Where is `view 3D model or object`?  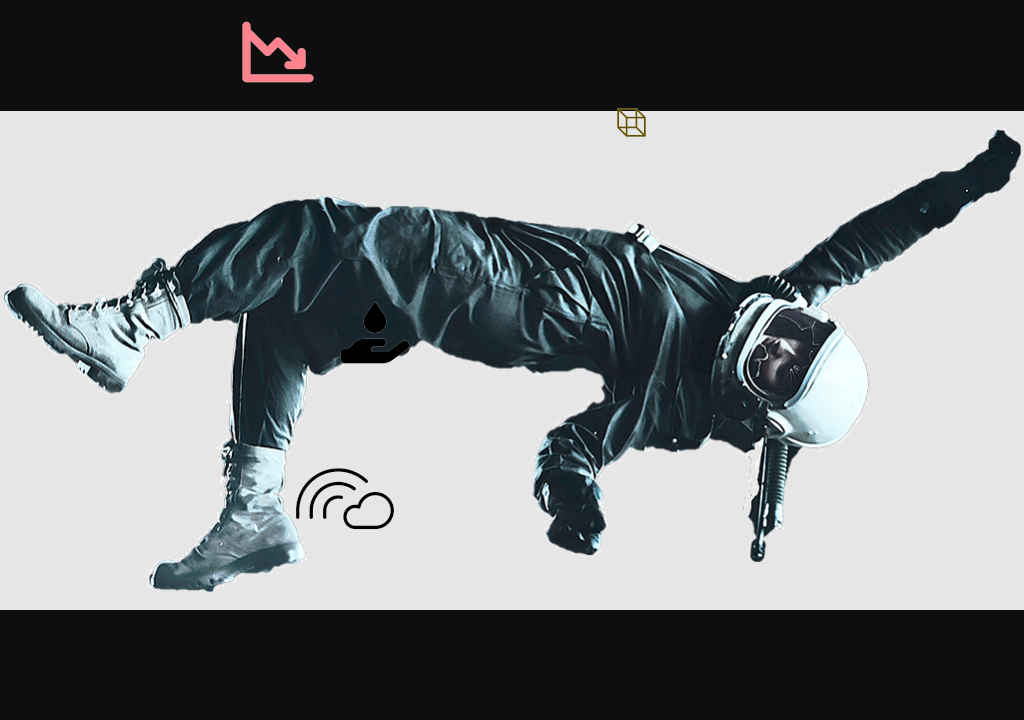 view 3D model or object is located at coordinates (631, 122).